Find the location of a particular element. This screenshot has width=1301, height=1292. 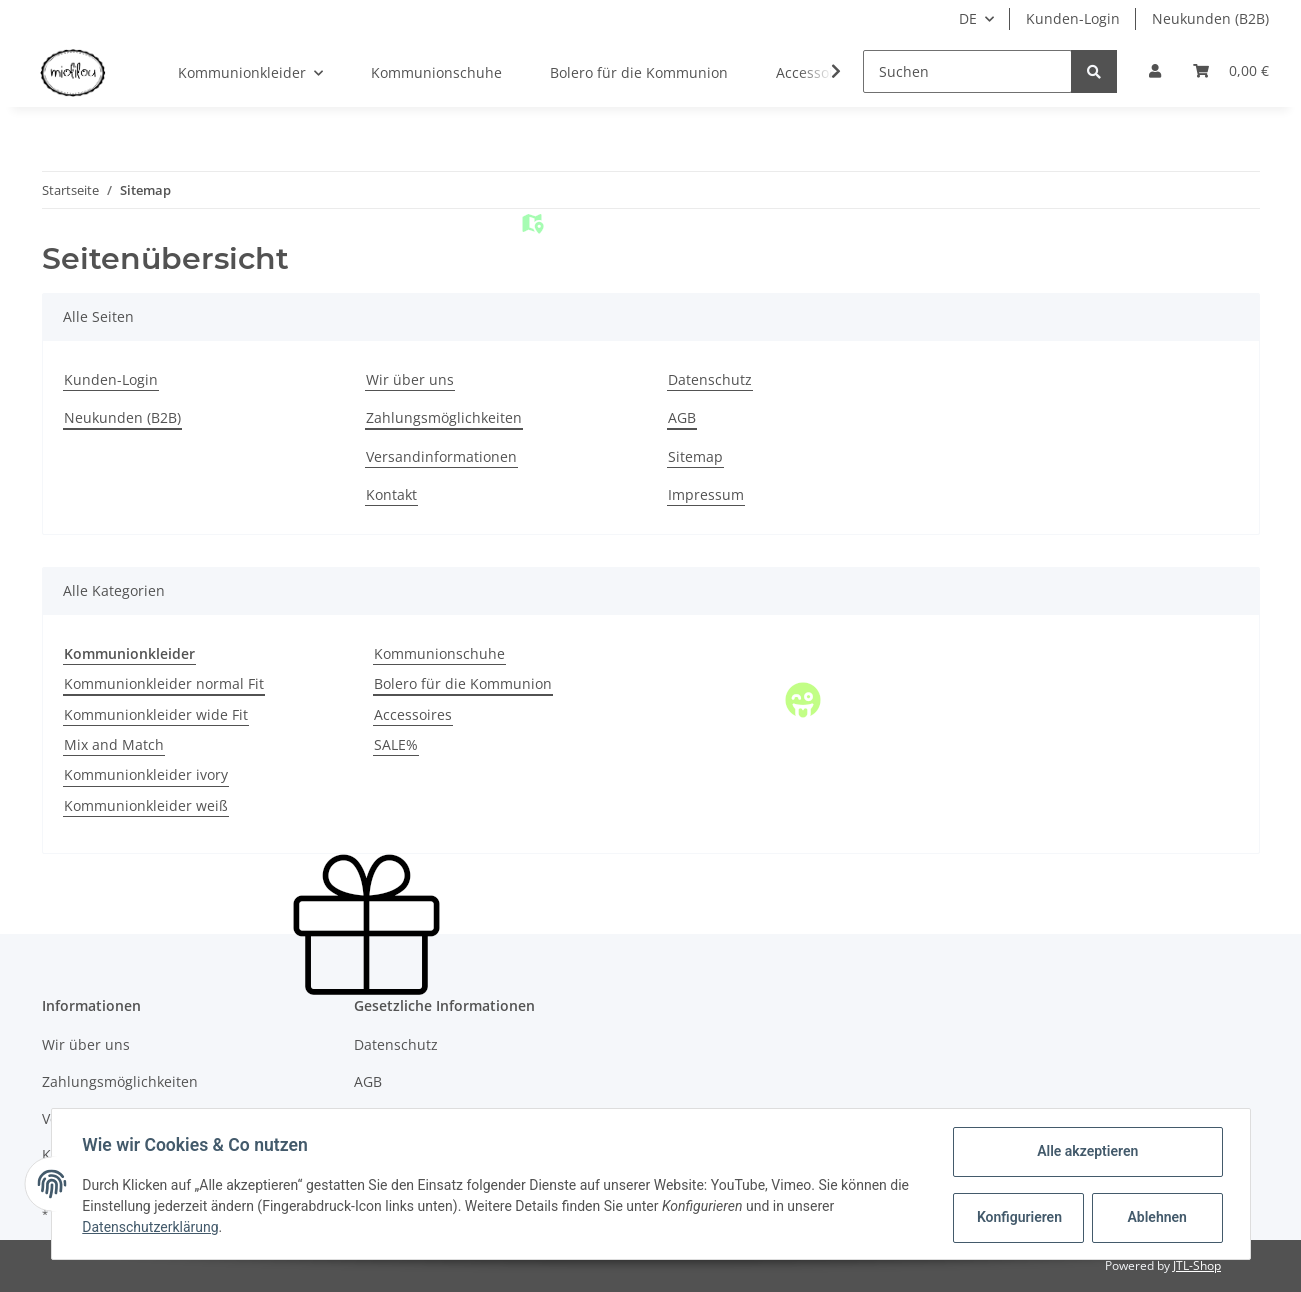

view or redeem a gift is located at coordinates (366, 933).